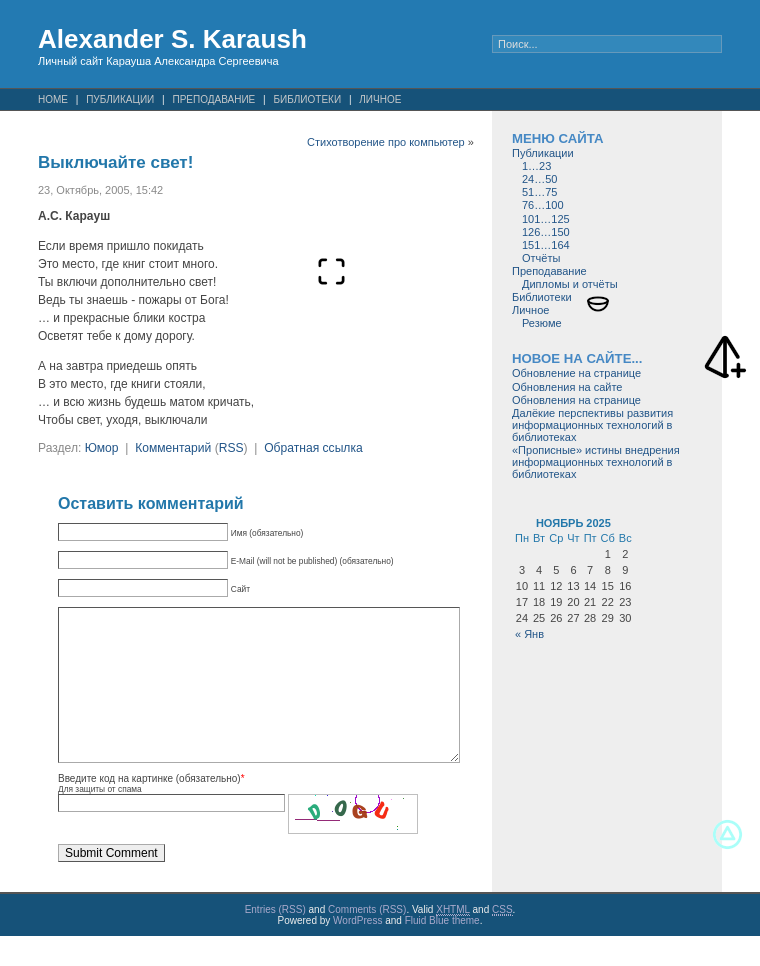 This screenshot has width=760, height=966. I want to click on switch to hemisphere or dome view, so click(598, 304).